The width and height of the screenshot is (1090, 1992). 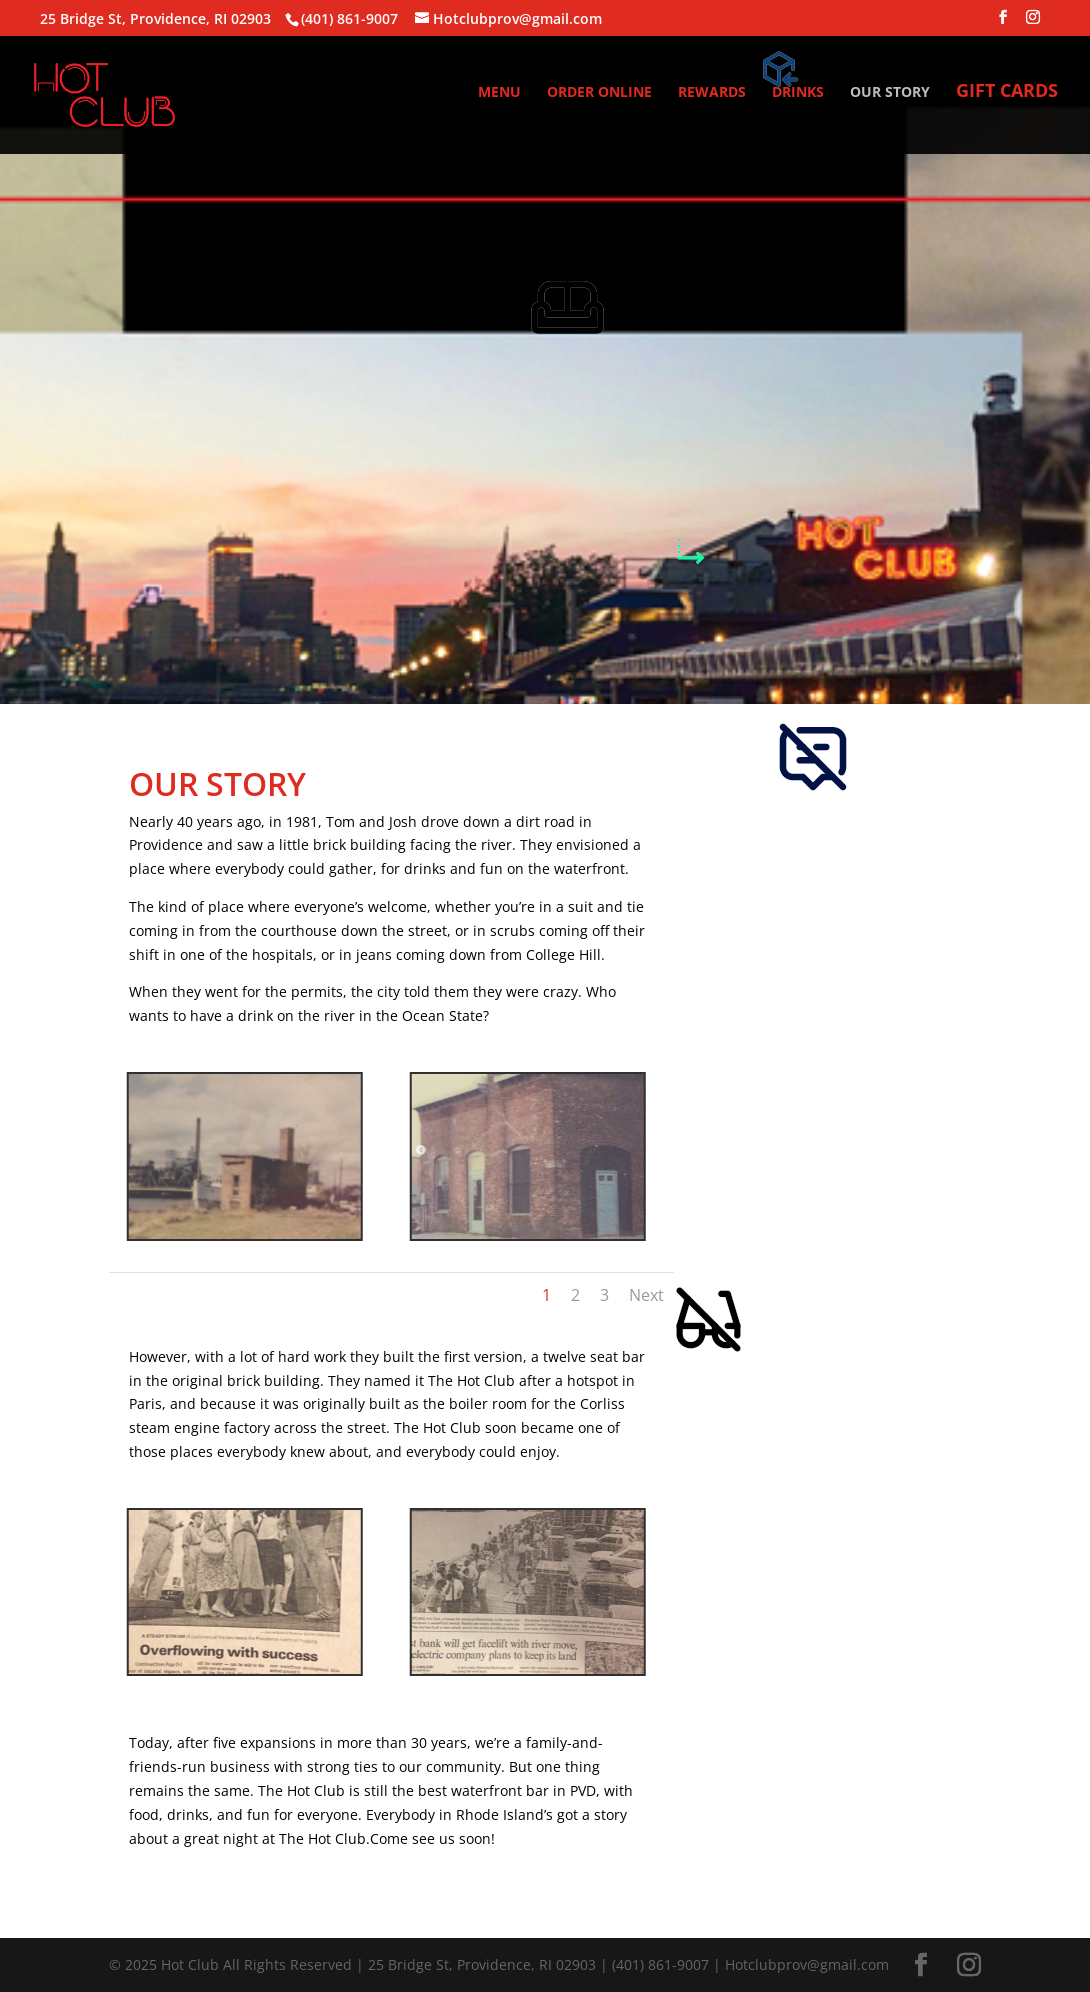 I want to click on disable reading mode, so click(x=708, y=1319).